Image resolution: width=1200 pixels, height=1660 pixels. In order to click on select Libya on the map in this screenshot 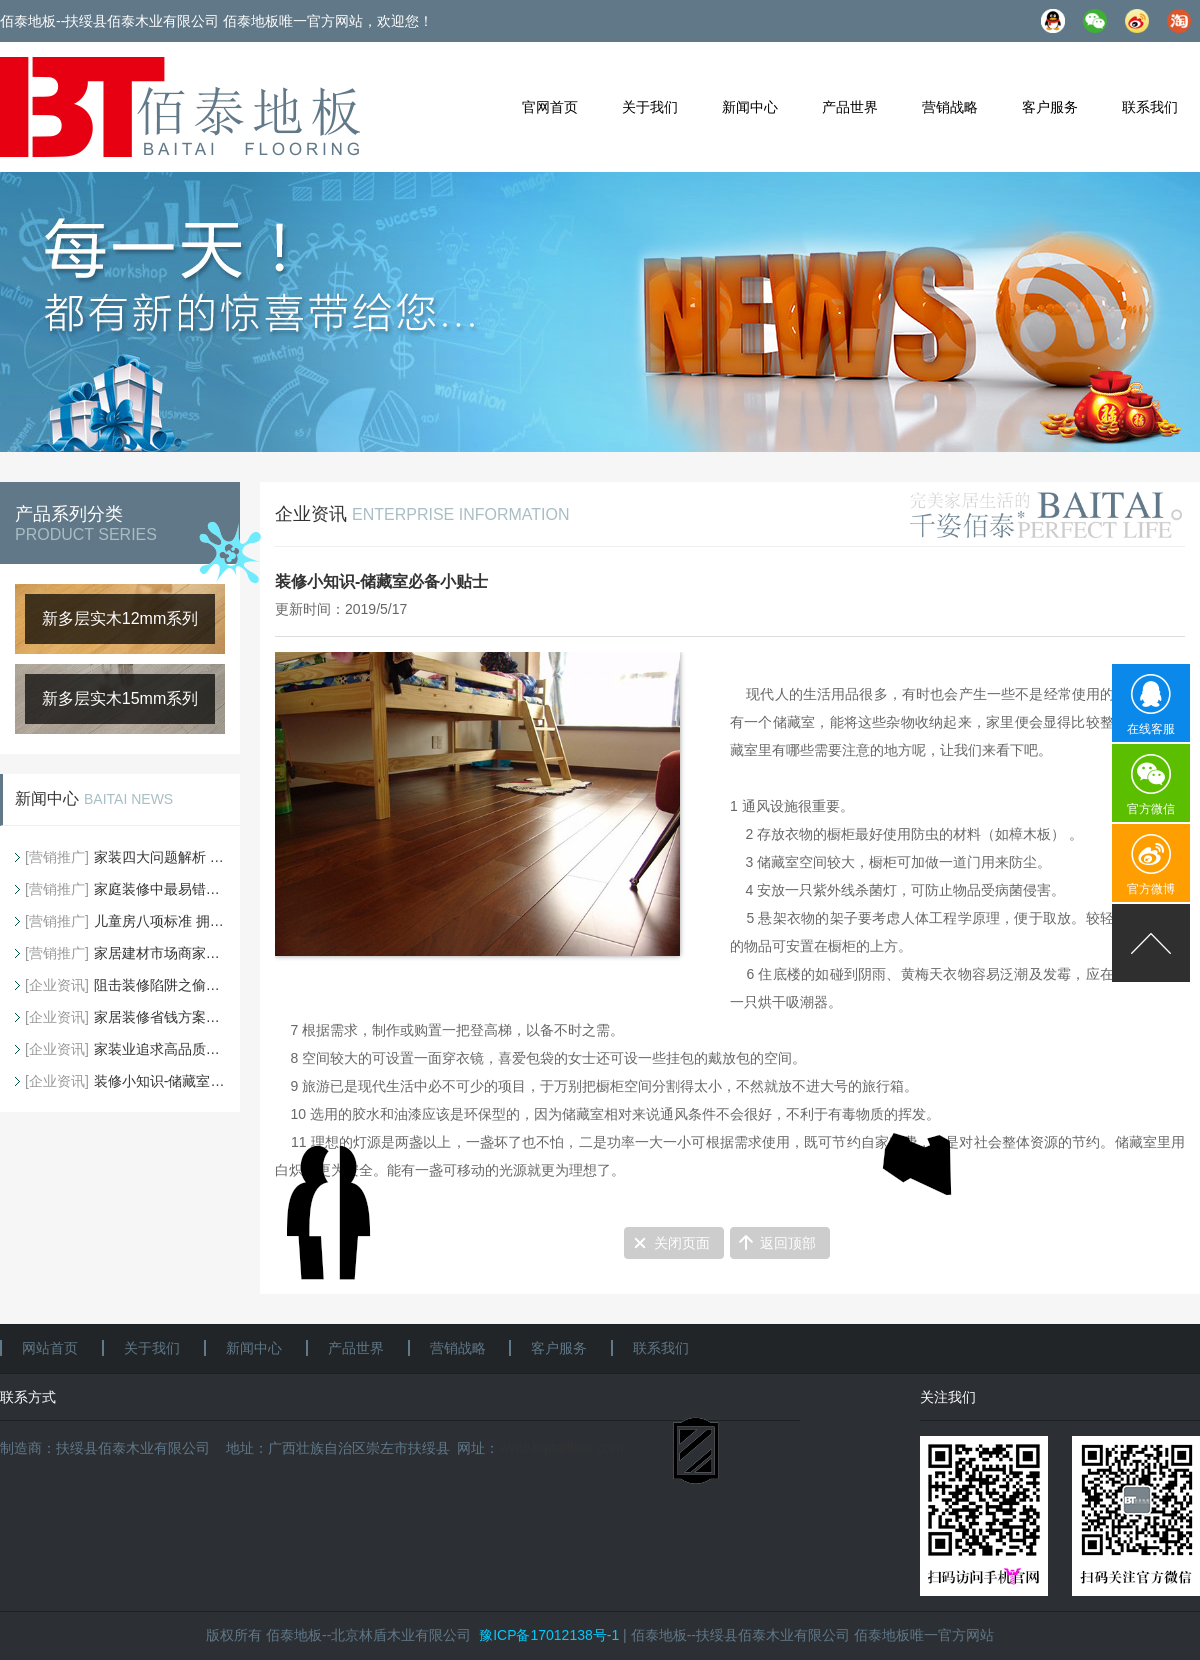, I will do `click(917, 1164)`.